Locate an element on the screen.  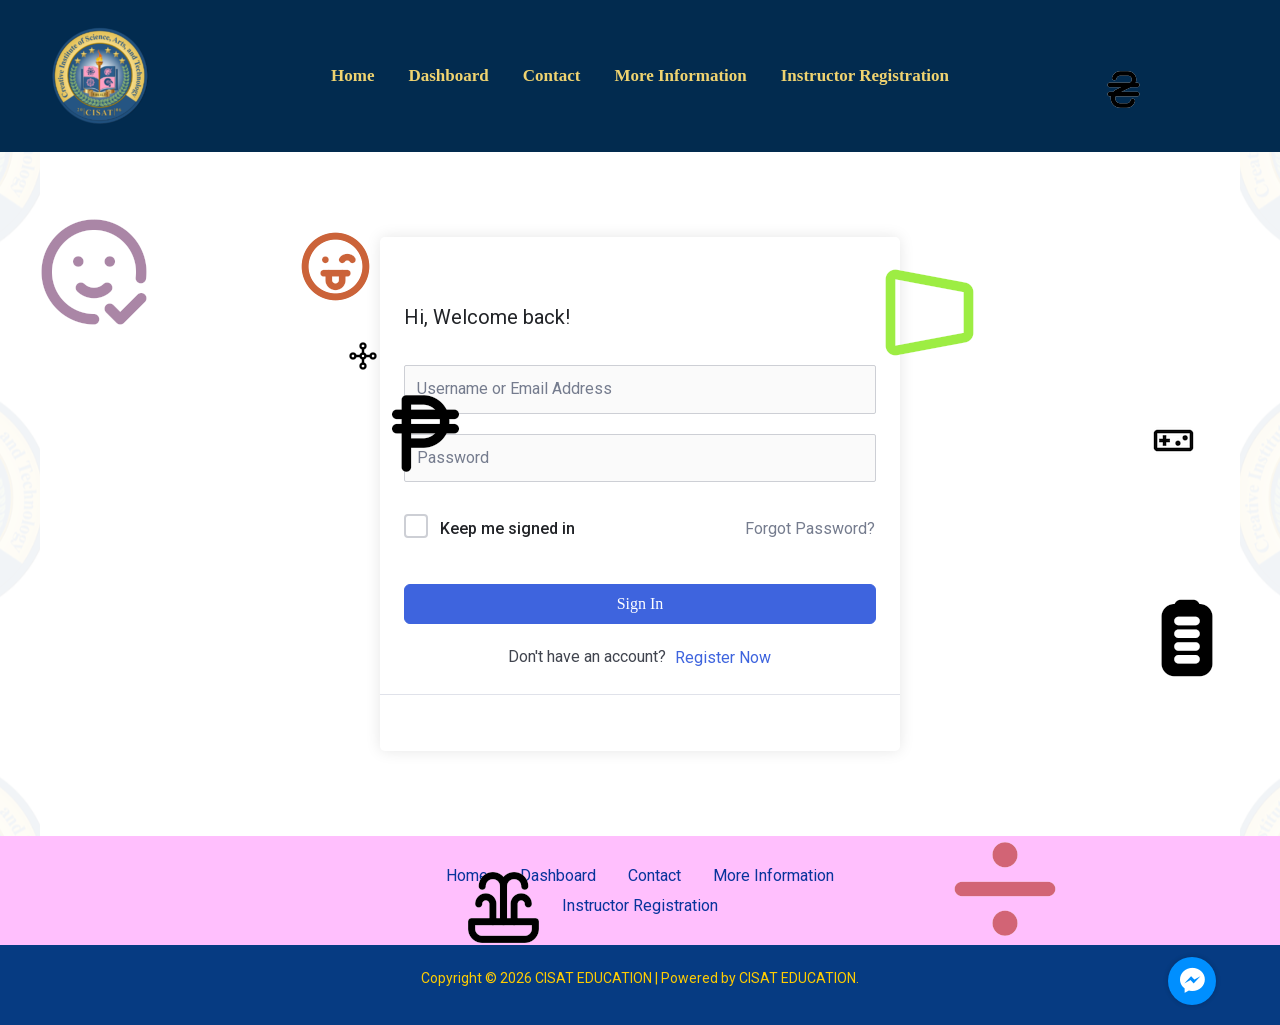
confirm mood or emotional check-in is located at coordinates (94, 272).